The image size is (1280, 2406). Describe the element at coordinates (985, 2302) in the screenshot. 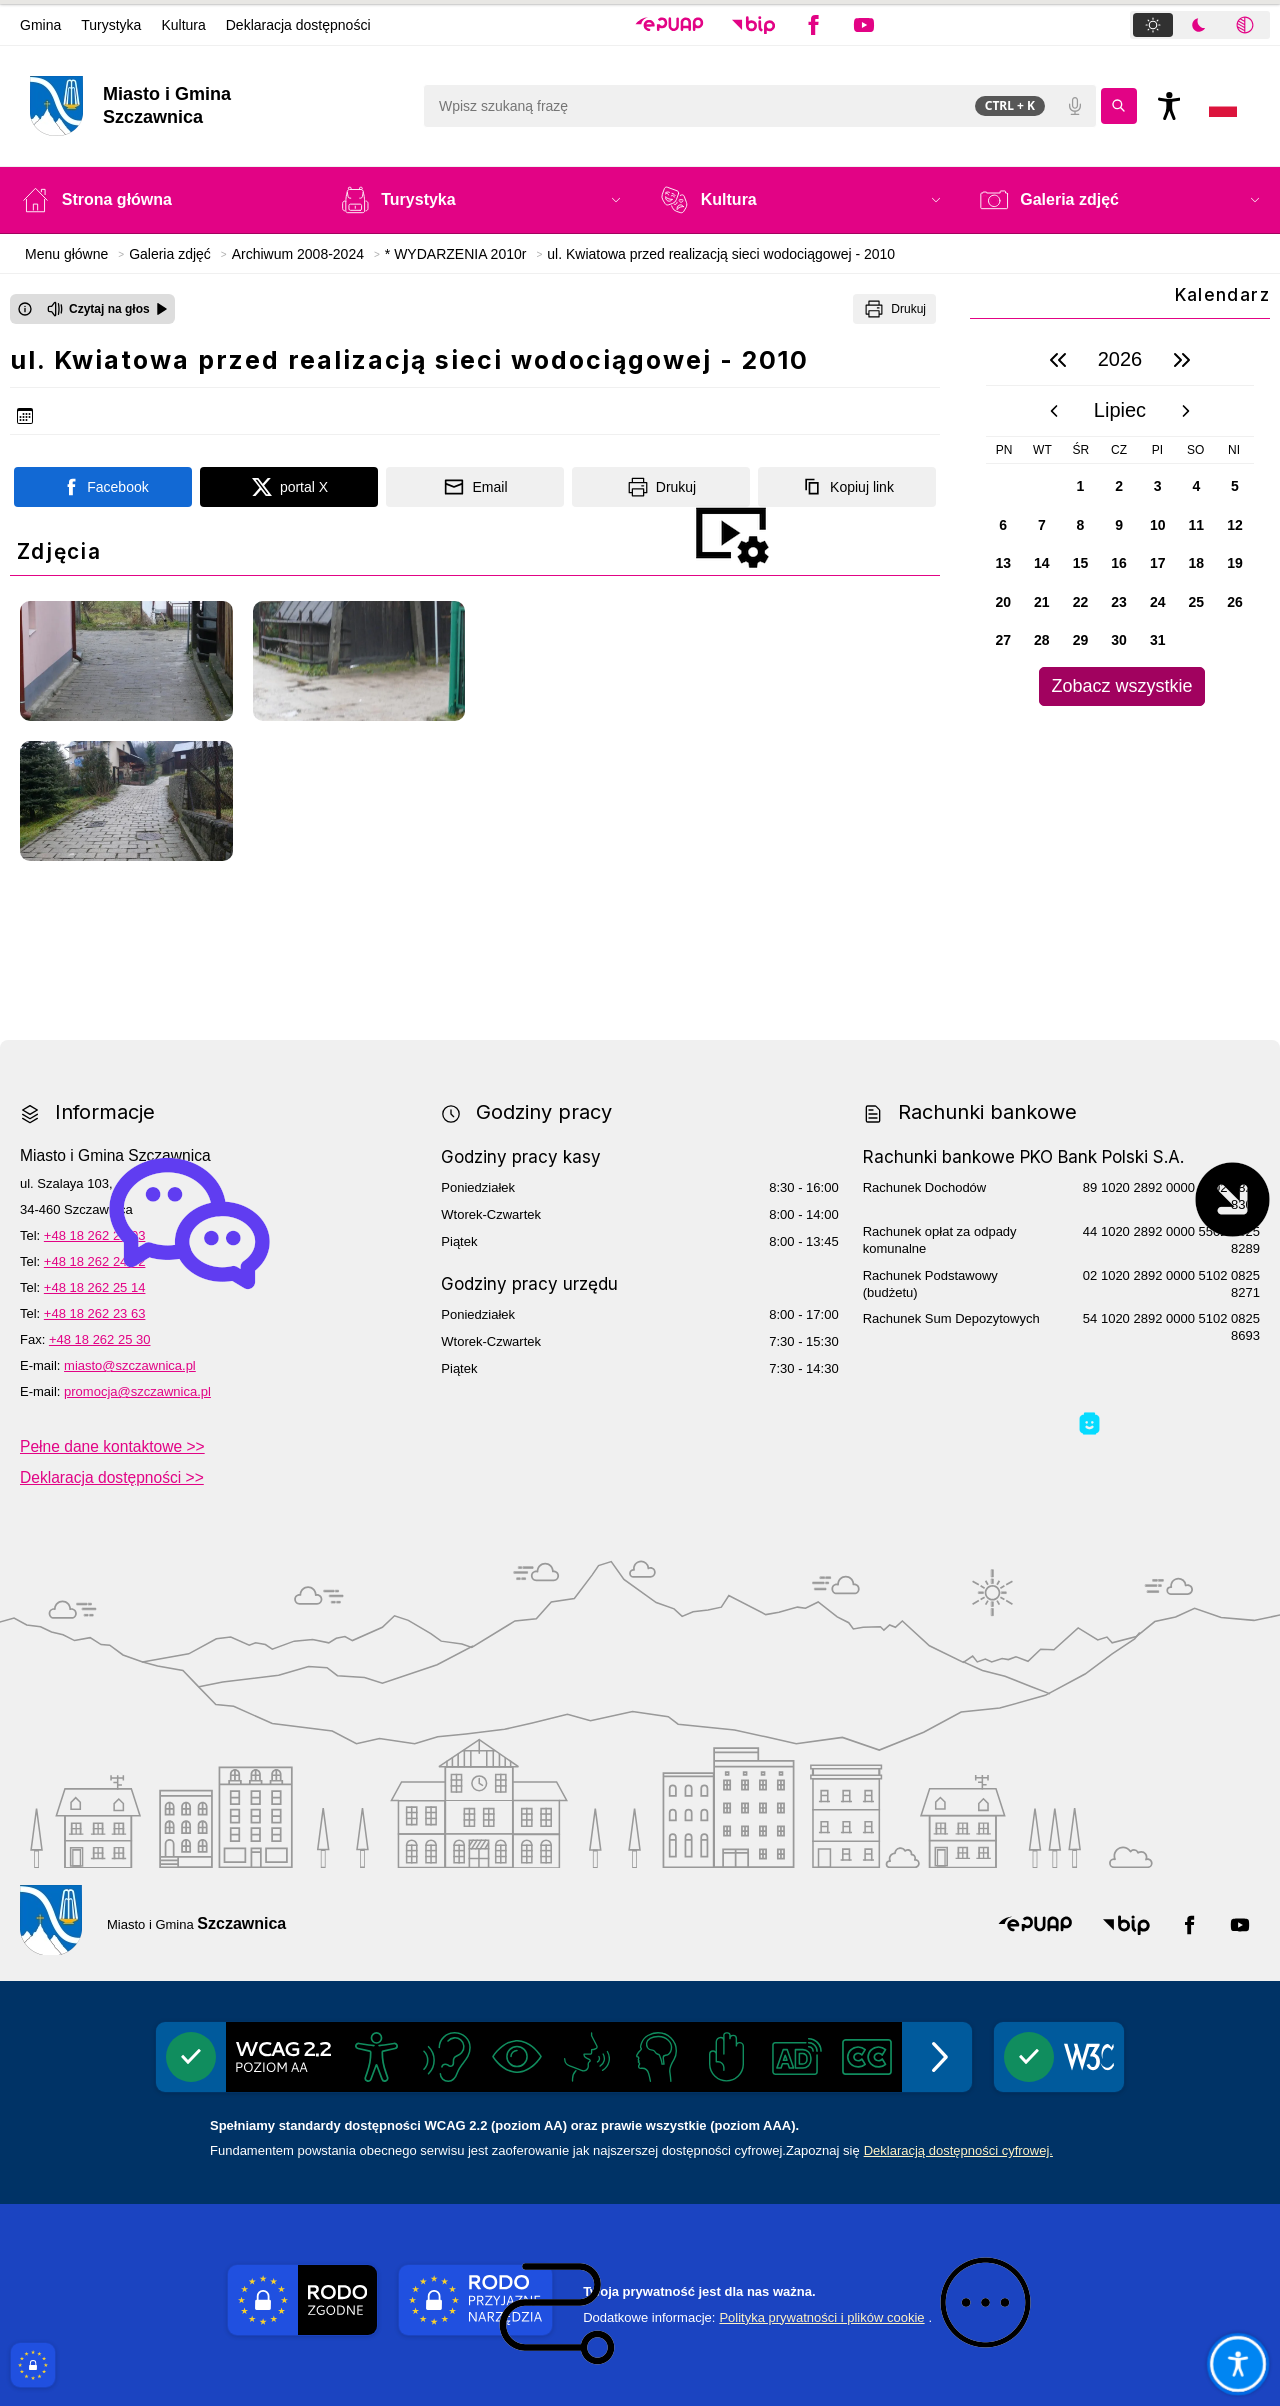

I see `open more options menu` at that location.